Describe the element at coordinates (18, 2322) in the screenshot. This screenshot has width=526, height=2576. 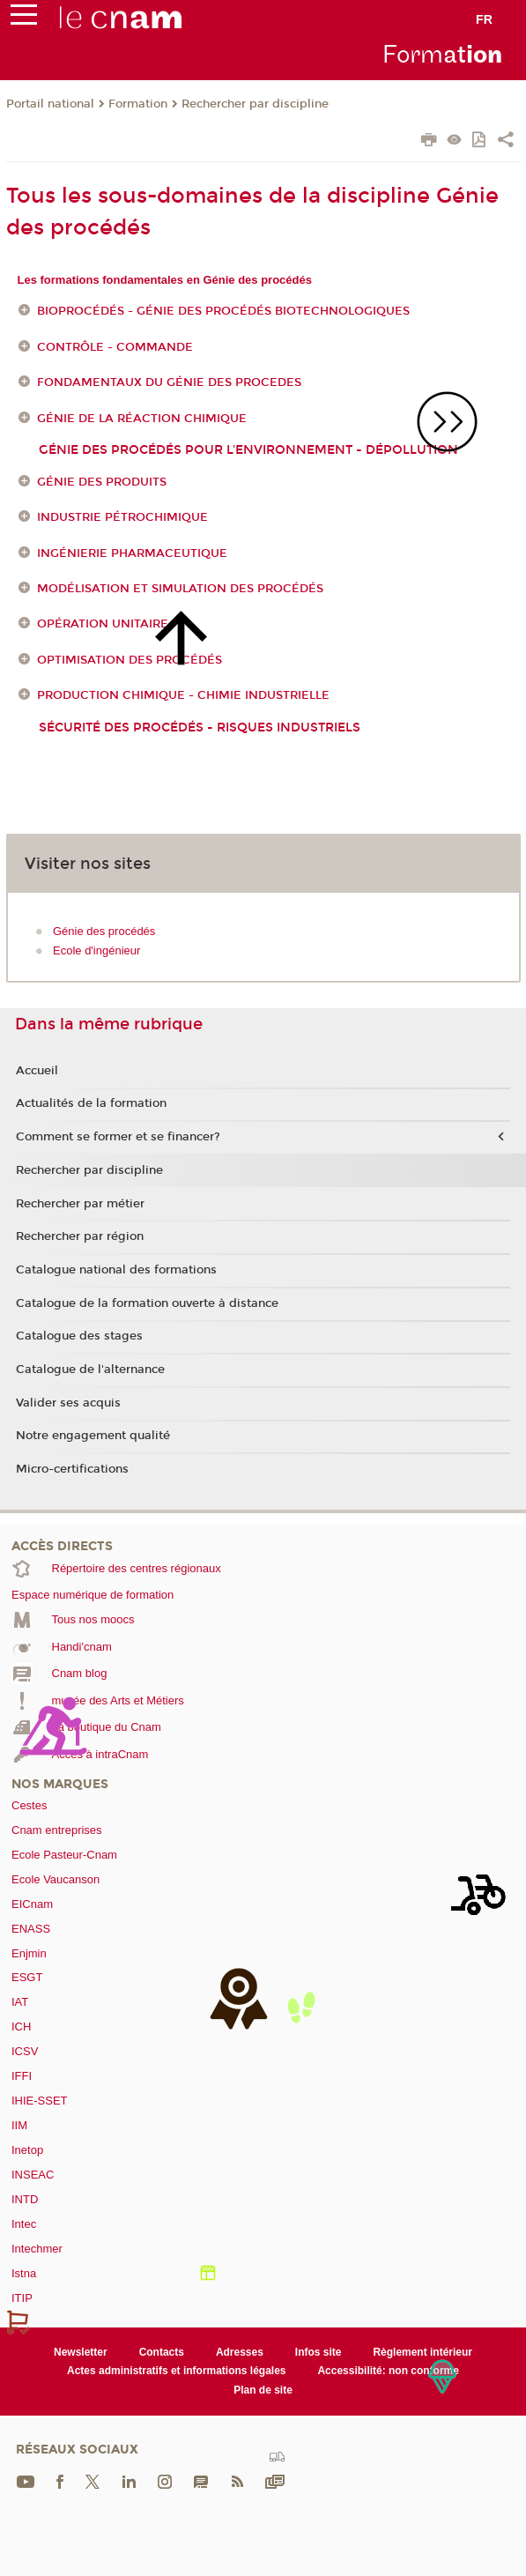
I see `copy items to another cart` at that location.